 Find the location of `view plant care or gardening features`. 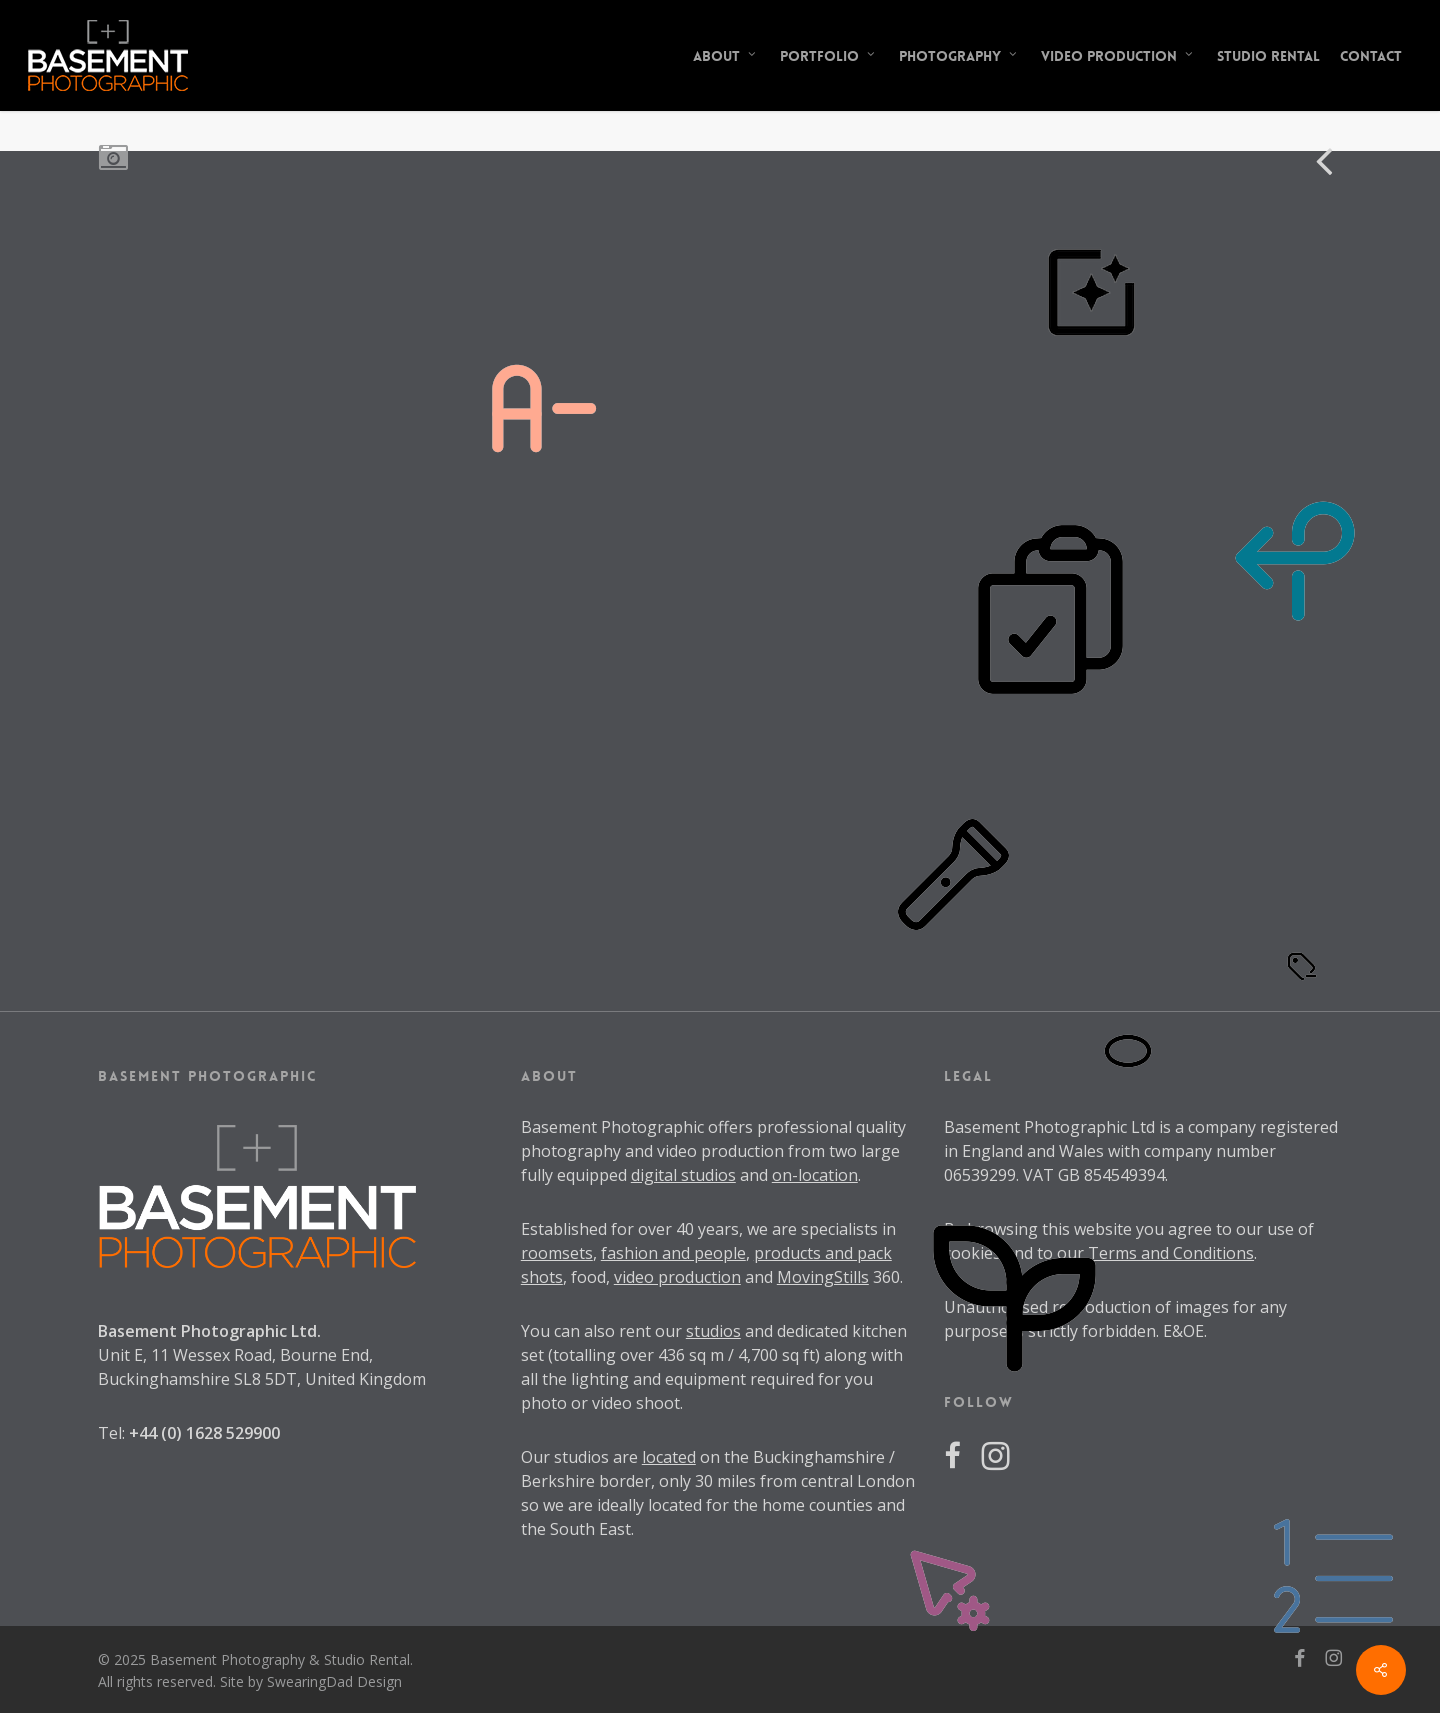

view plant care or gardening features is located at coordinates (1014, 1298).